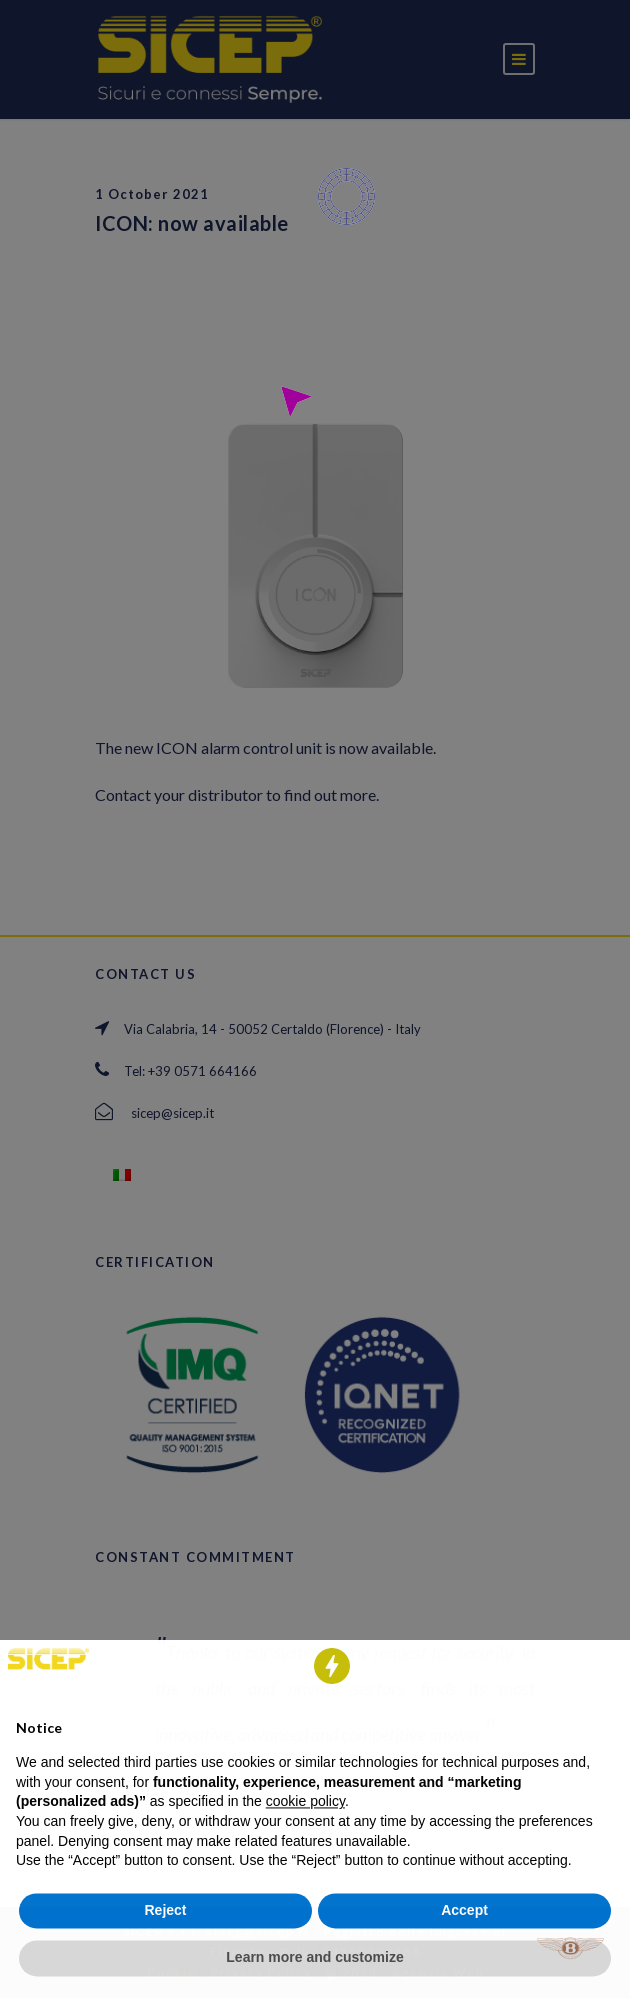 This screenshot has width=630, height=1998. Describe the element at coordinates (332, 1666) in the screenshot. I see `AMP (Accelerated Mobile Pages) logo` at that location.